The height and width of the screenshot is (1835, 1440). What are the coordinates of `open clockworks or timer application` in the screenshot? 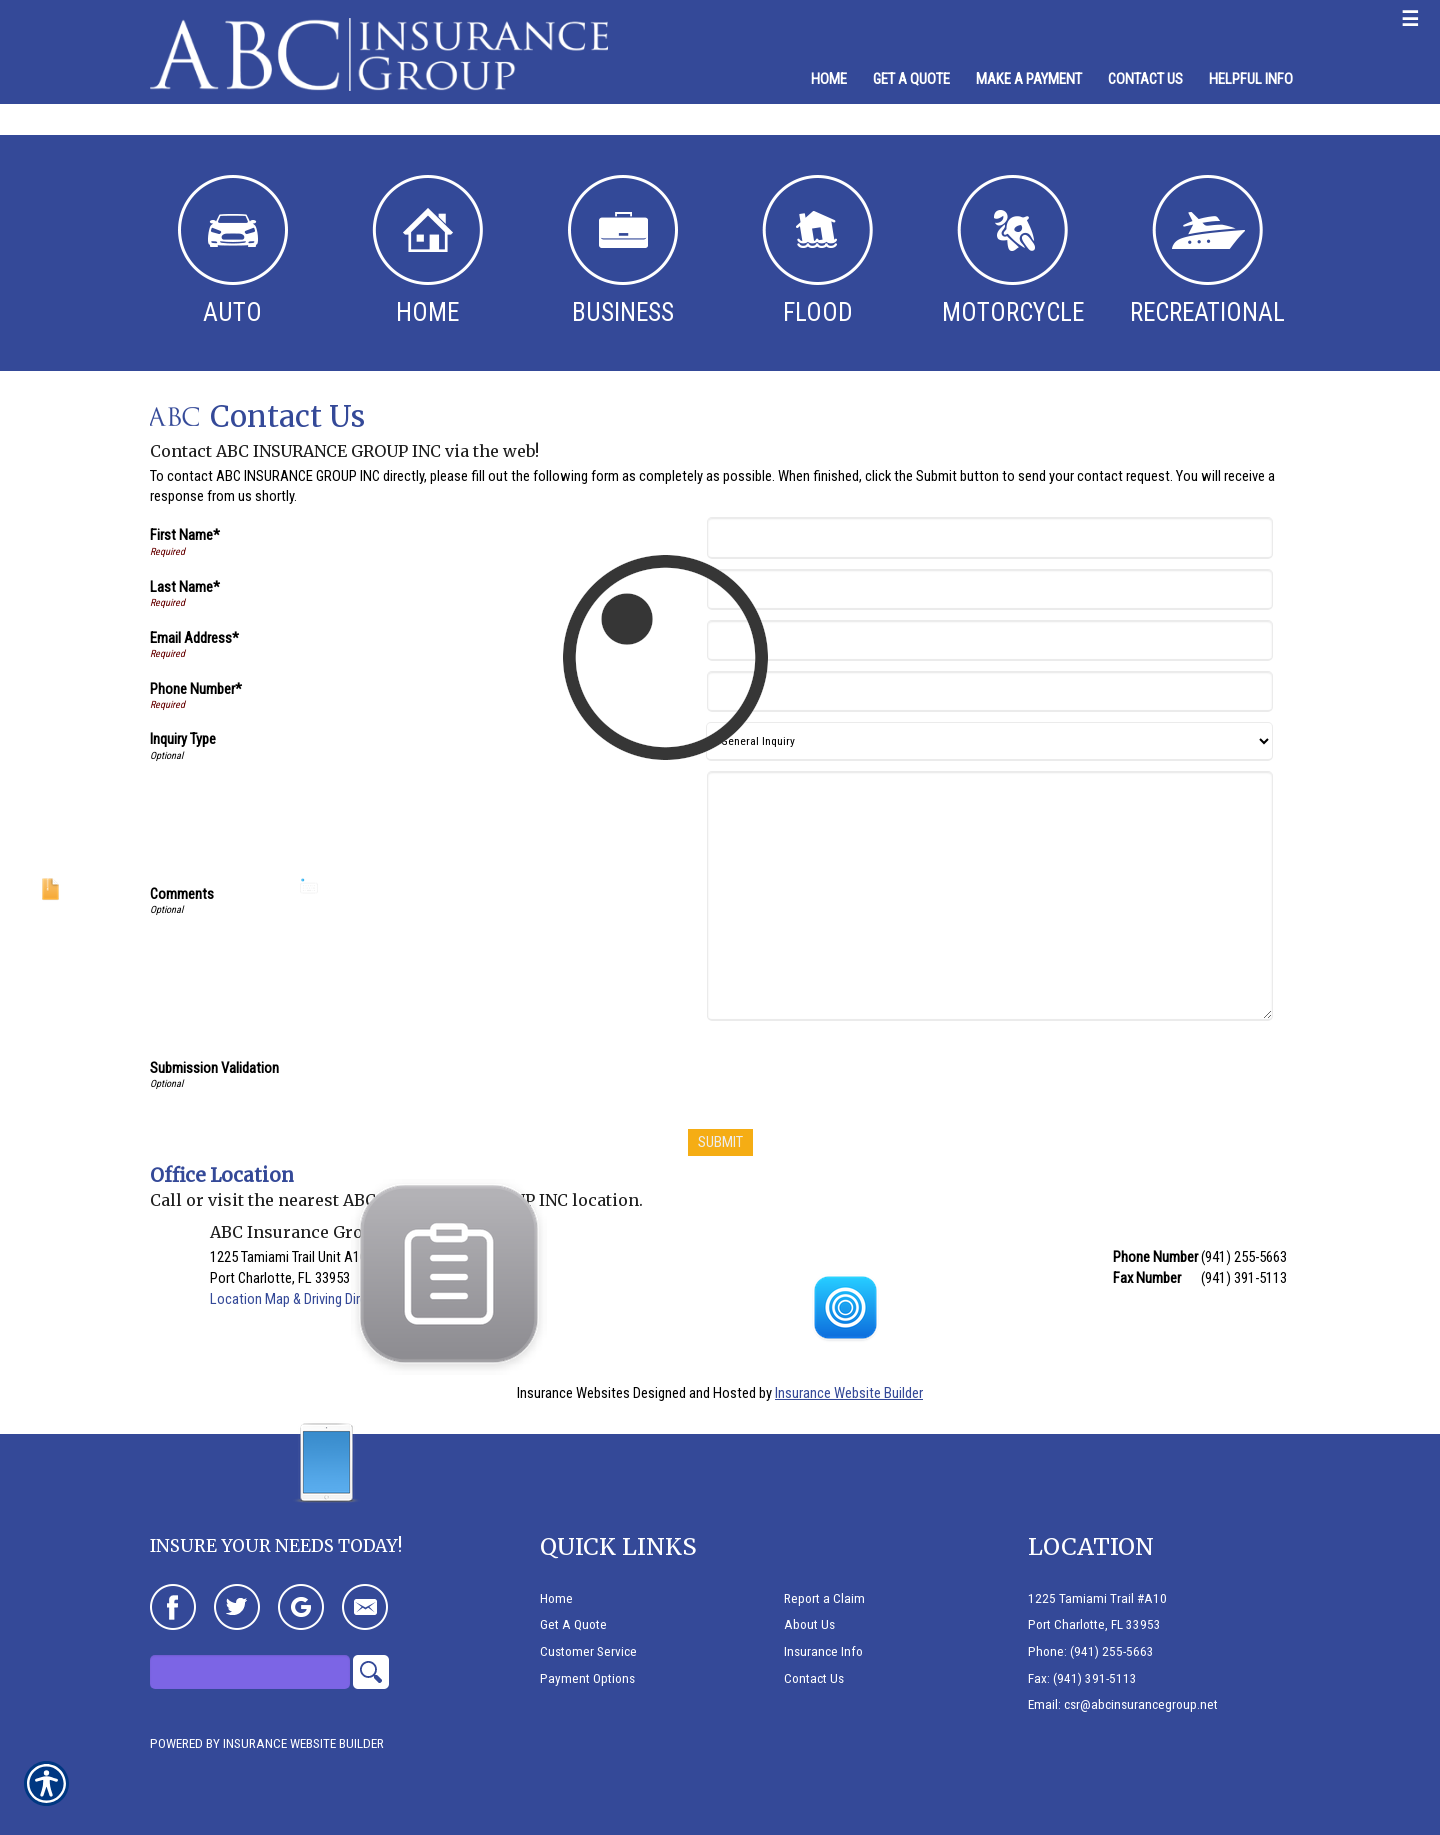 It's located at (665, 657).